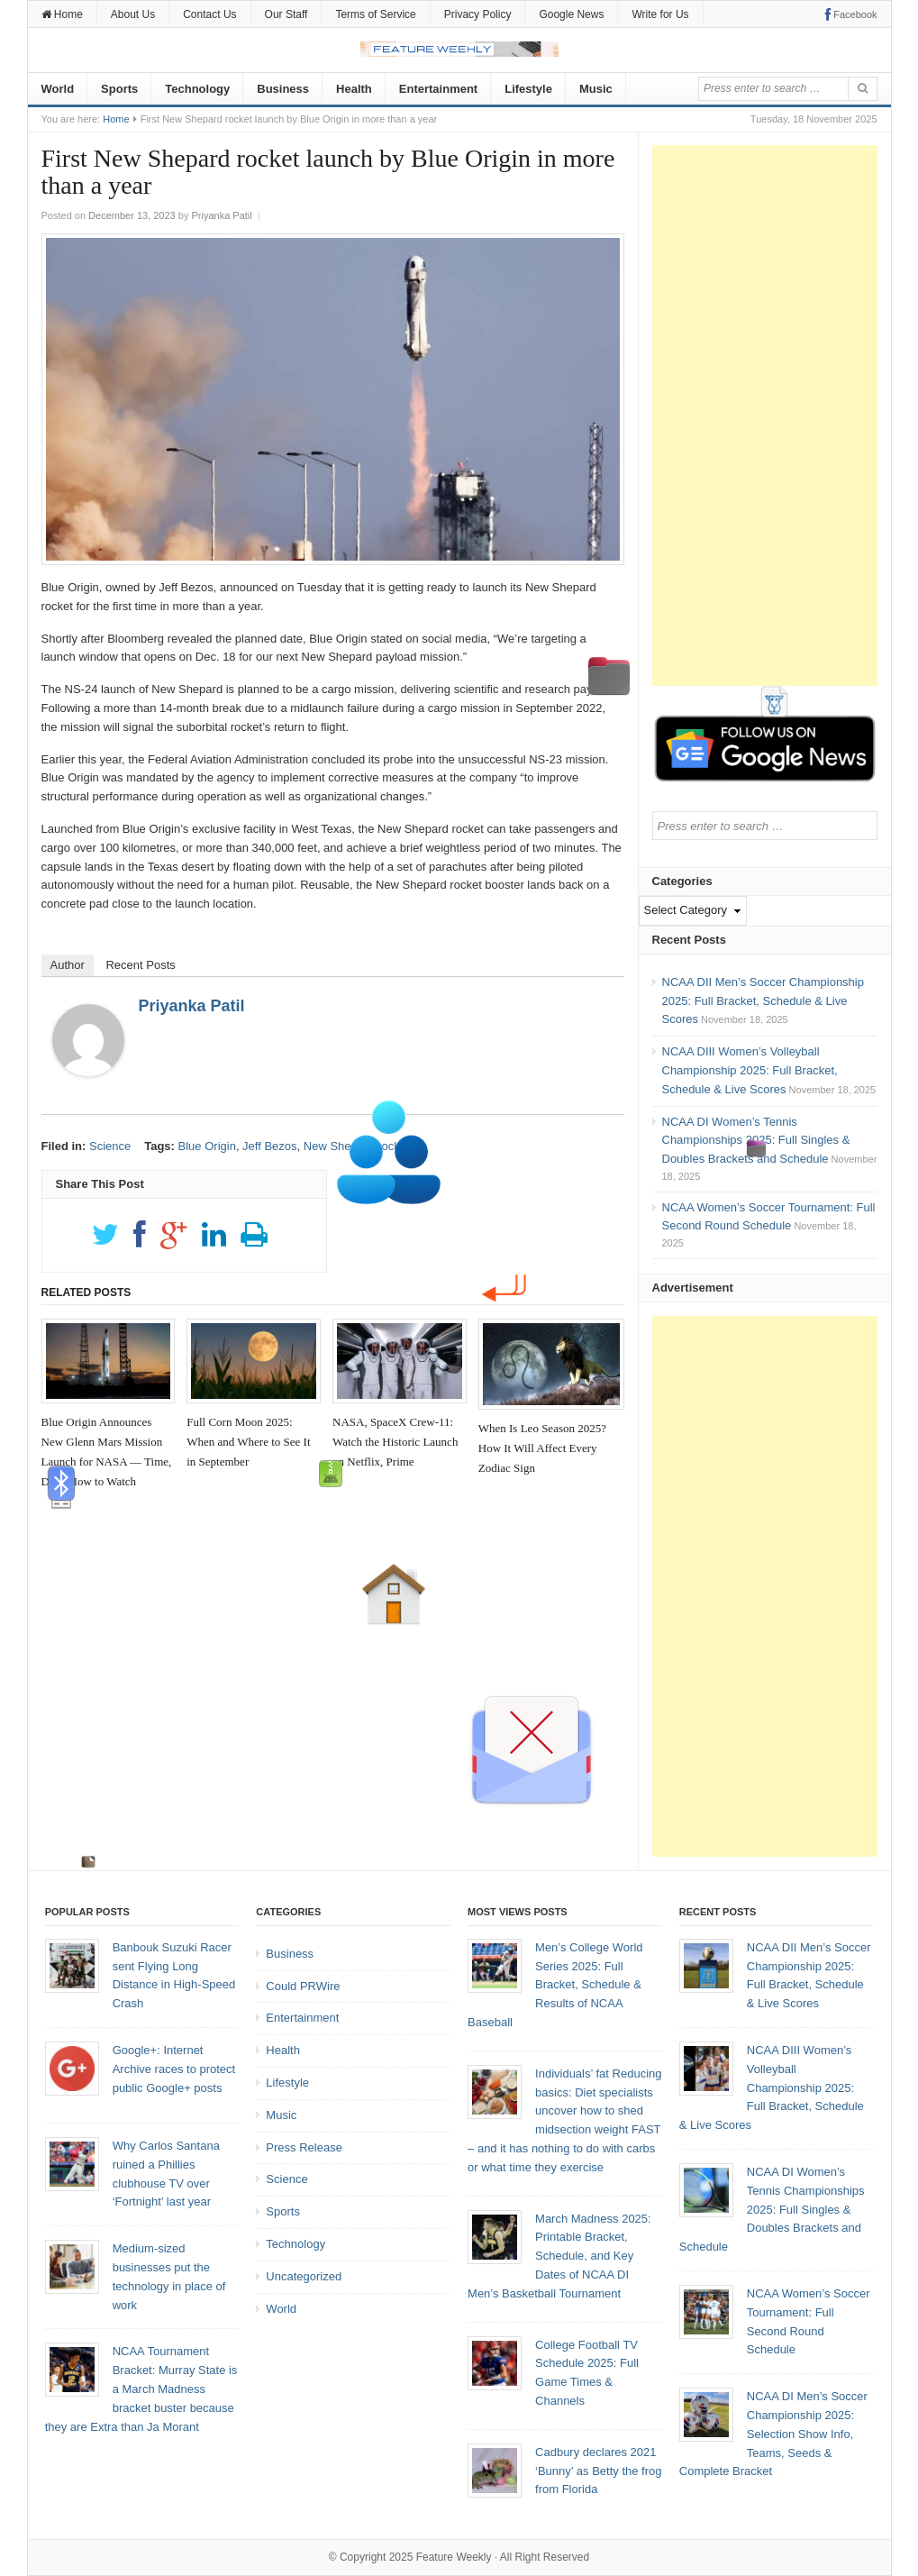 This screenshot has width=918, height=2576. Describe the element at coordinates (88, 1861) in the screenshot. I see `change desktop wallpaper settings` at that location.